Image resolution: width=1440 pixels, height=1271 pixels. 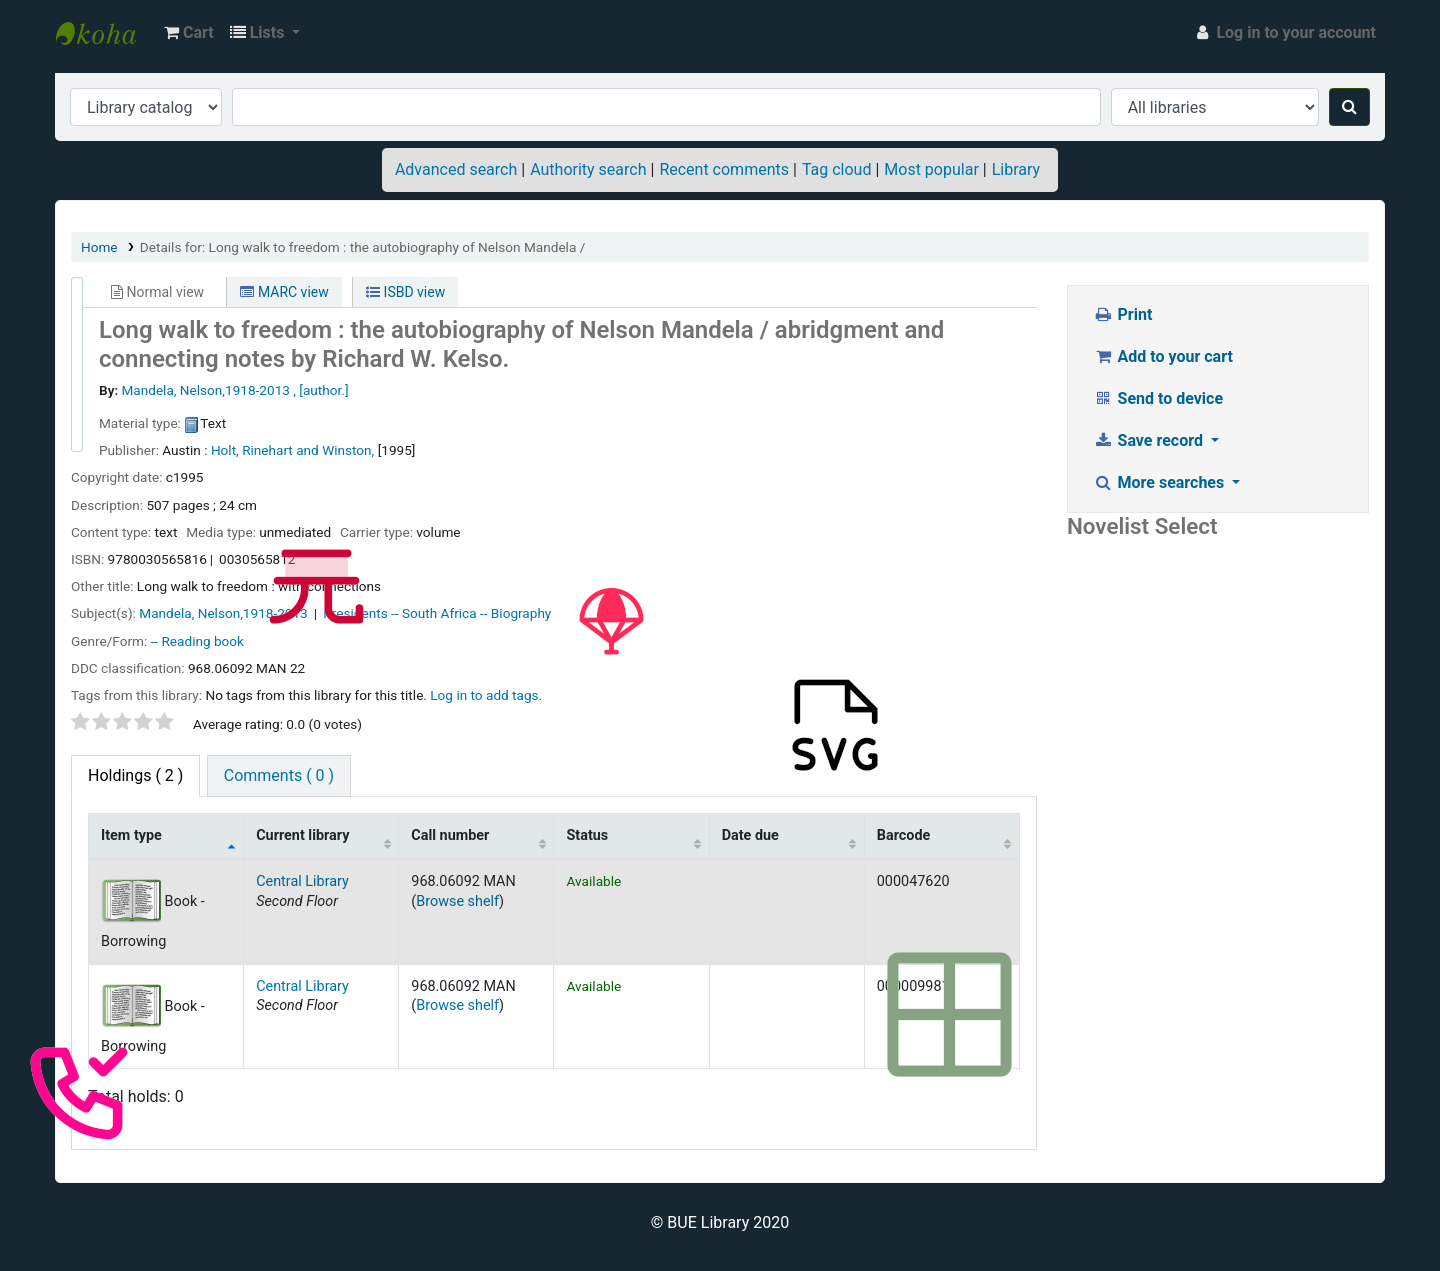 I want to click on call completed successfully, so click(x=79, y=1091).